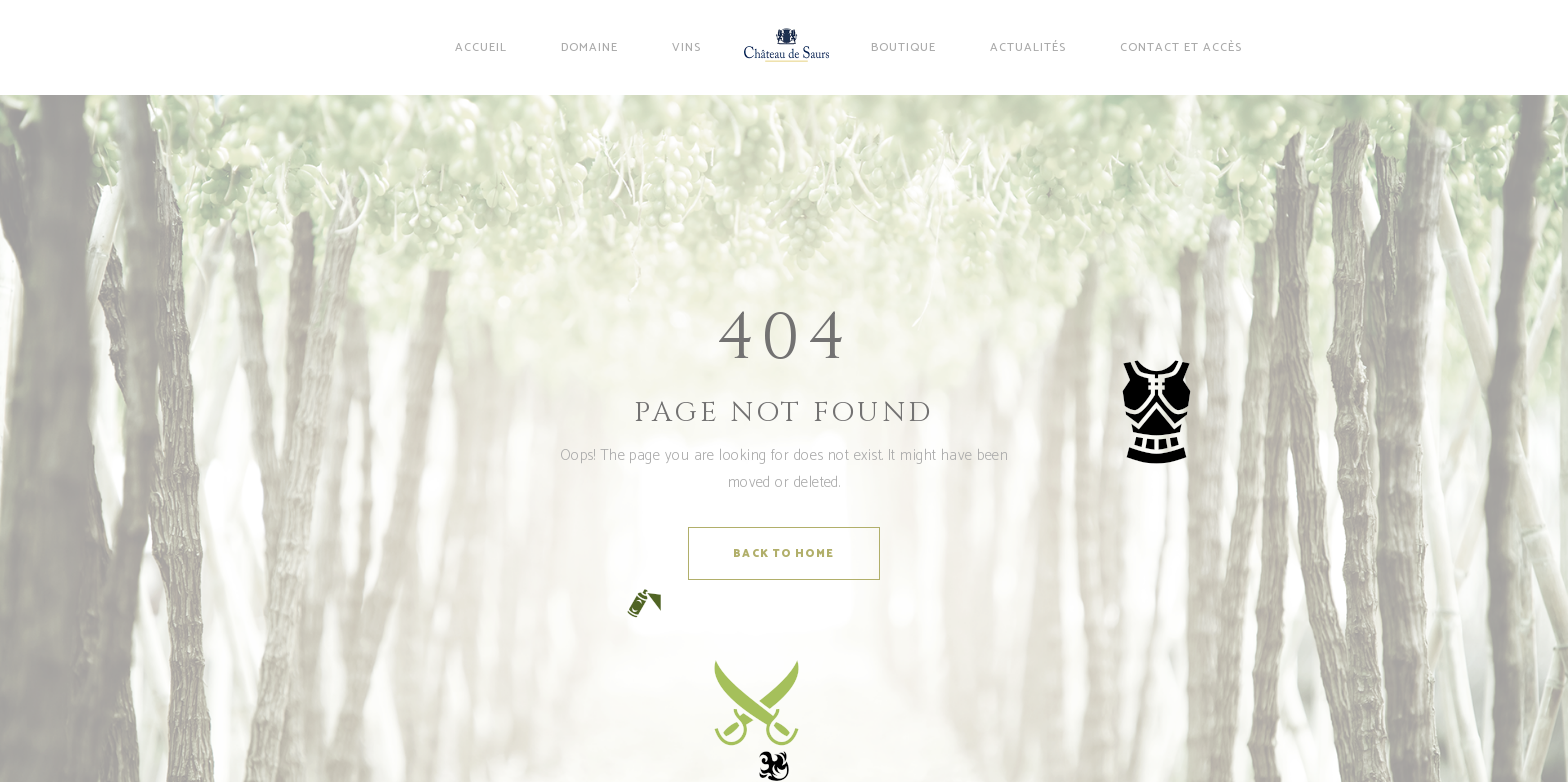  What do you see at coordinates (1156, 410) in the screenshot?
I see `equip leather armor to your character` at bounding box center [1156, 410].